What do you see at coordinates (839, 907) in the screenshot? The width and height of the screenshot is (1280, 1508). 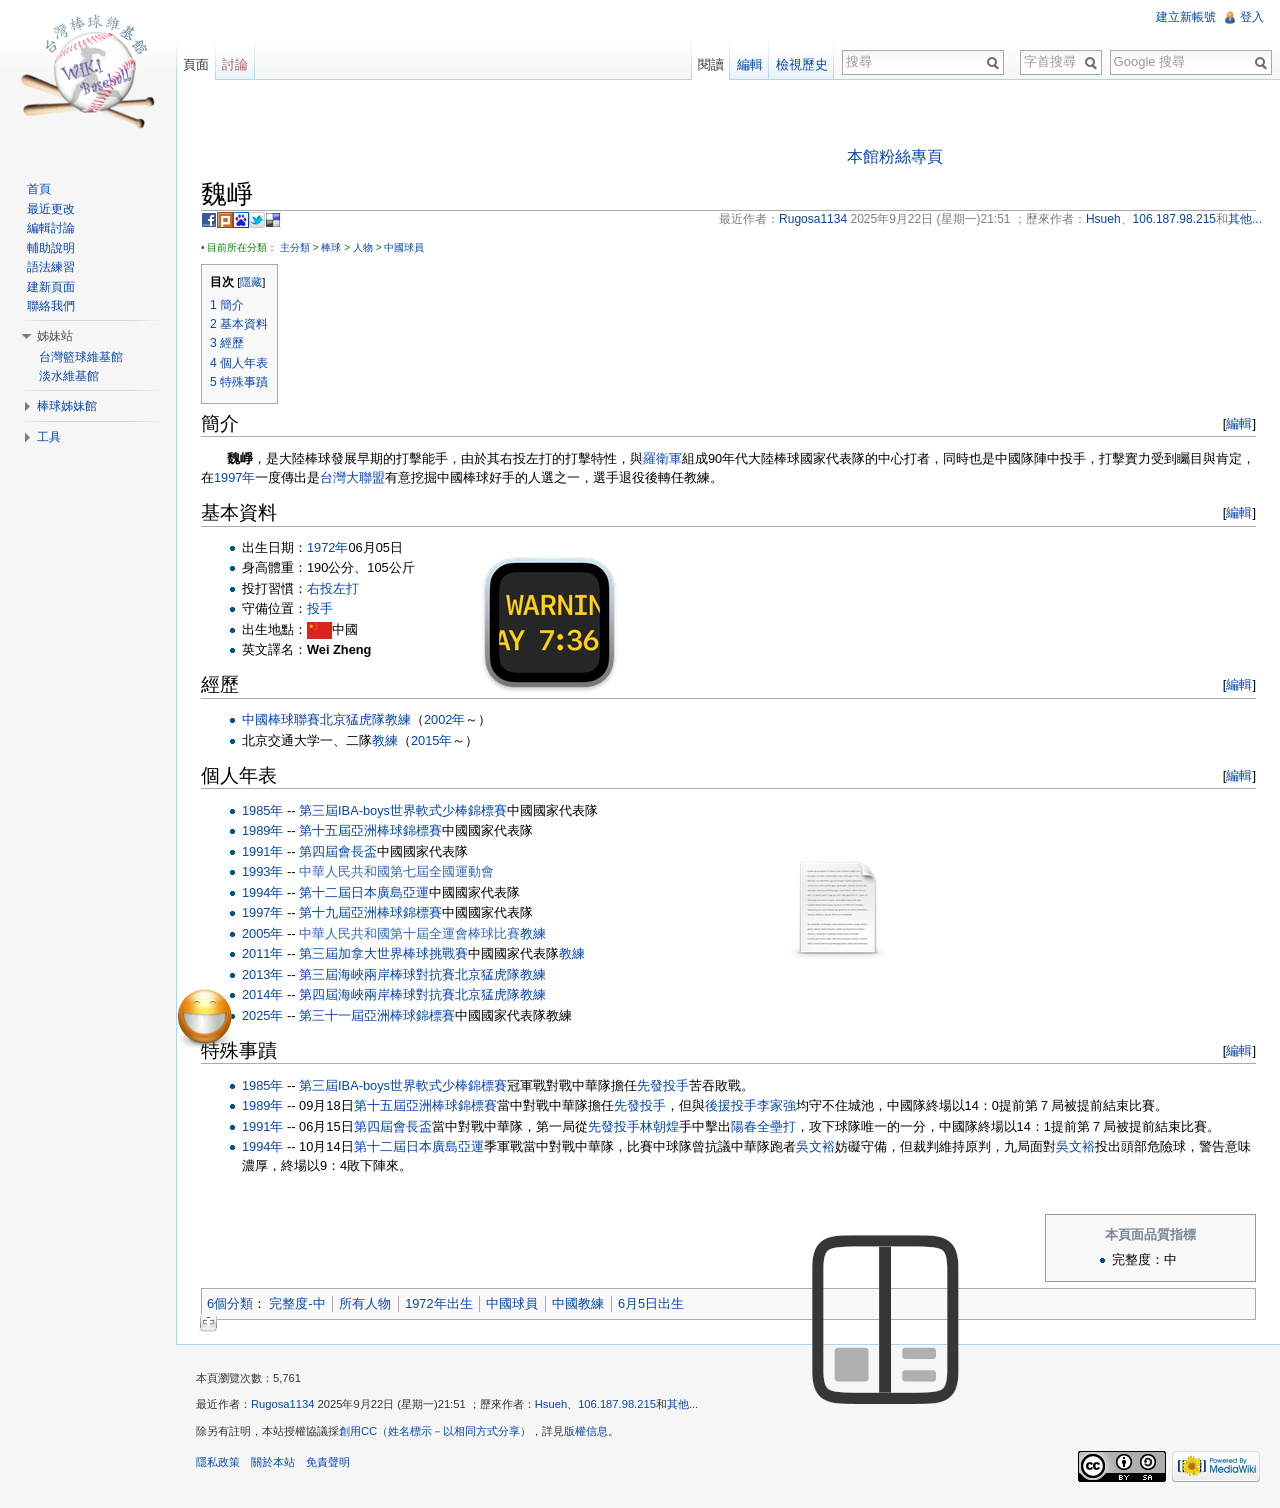 I see `a plain text file or document` at bounding box center [839, 907].